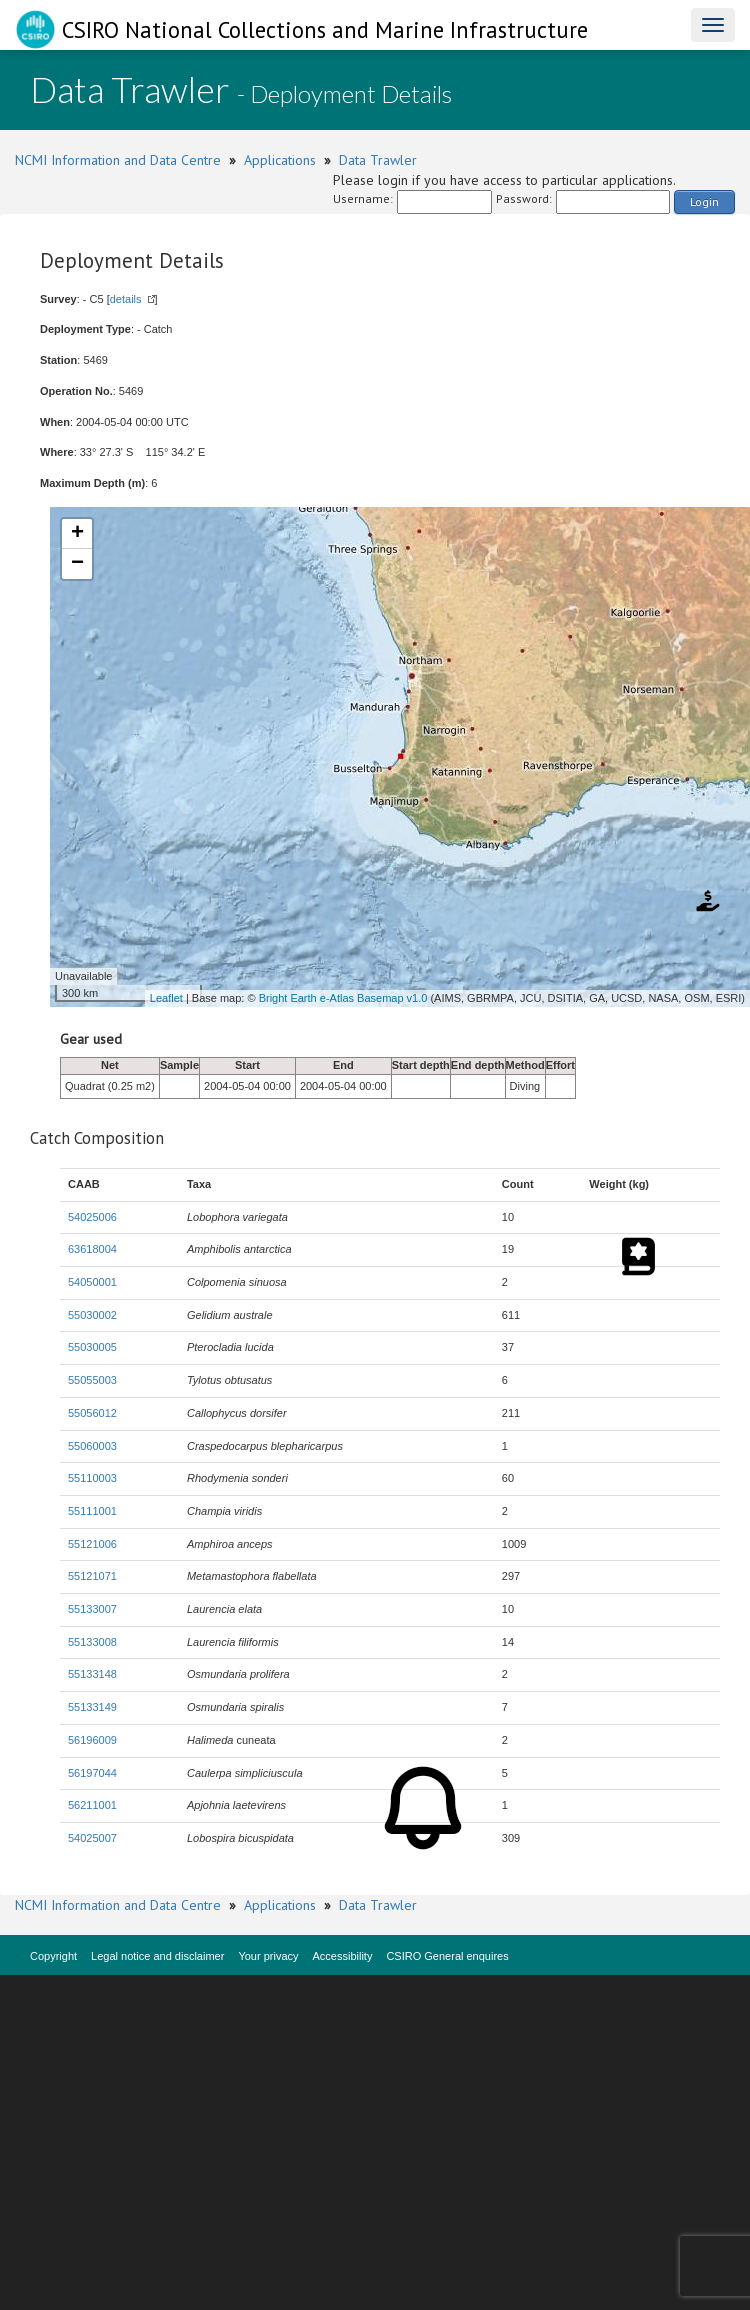 The height and width of the screenshot is (2310, 750). I want to click on access Jewish religious texts or scriptures, so click(638, 1256).